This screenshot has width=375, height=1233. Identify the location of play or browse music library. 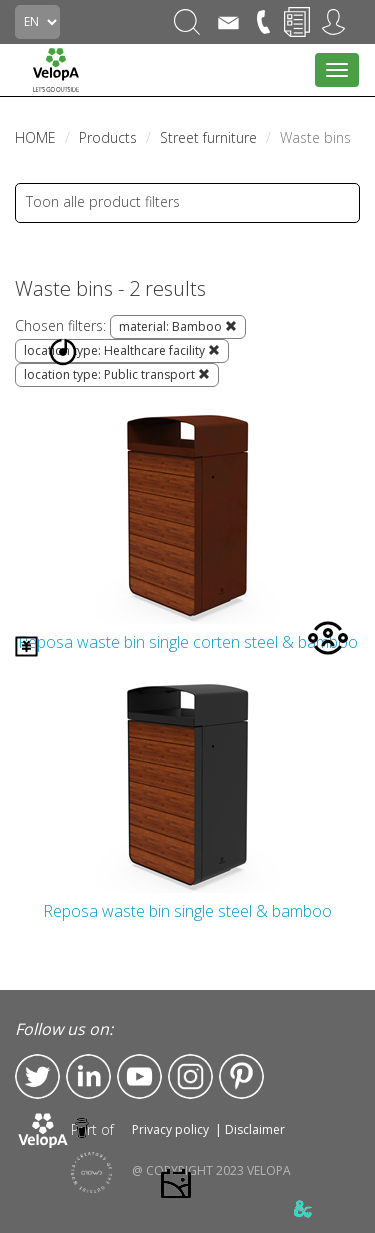
(63, 352).